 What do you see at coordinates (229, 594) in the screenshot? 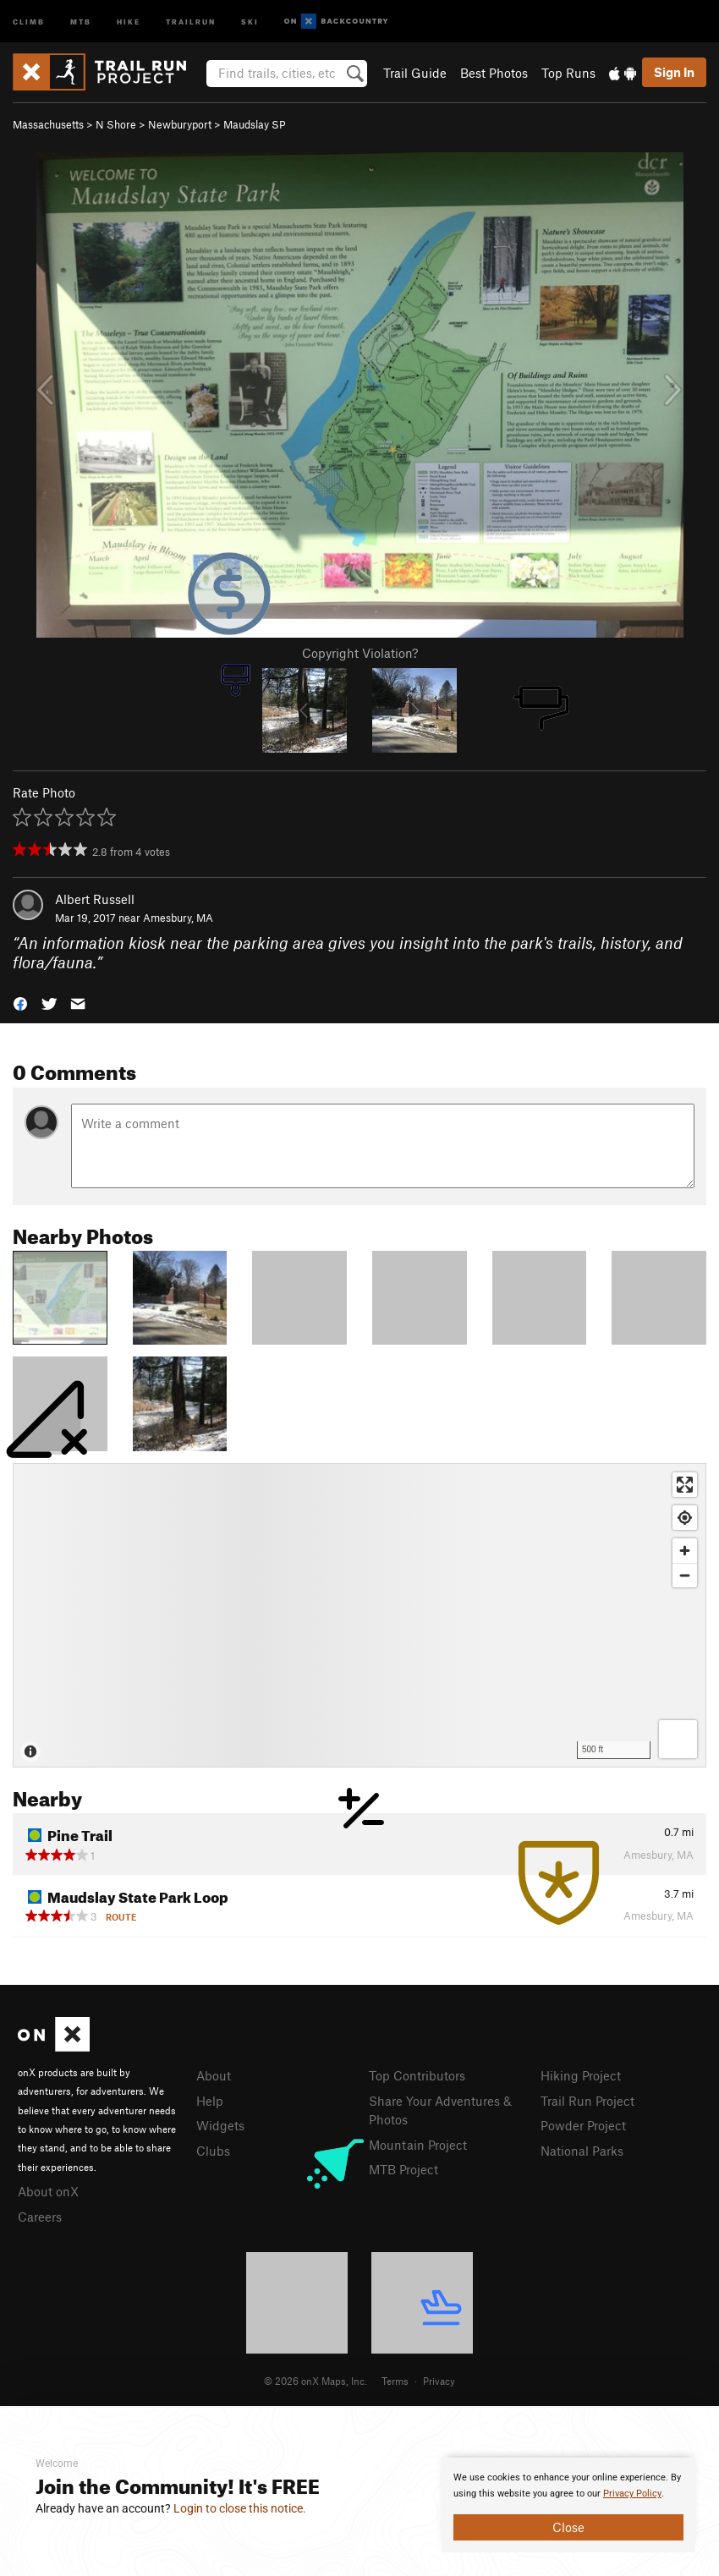
I see `view account balance or financial summary` at bounding box center [229, 594].